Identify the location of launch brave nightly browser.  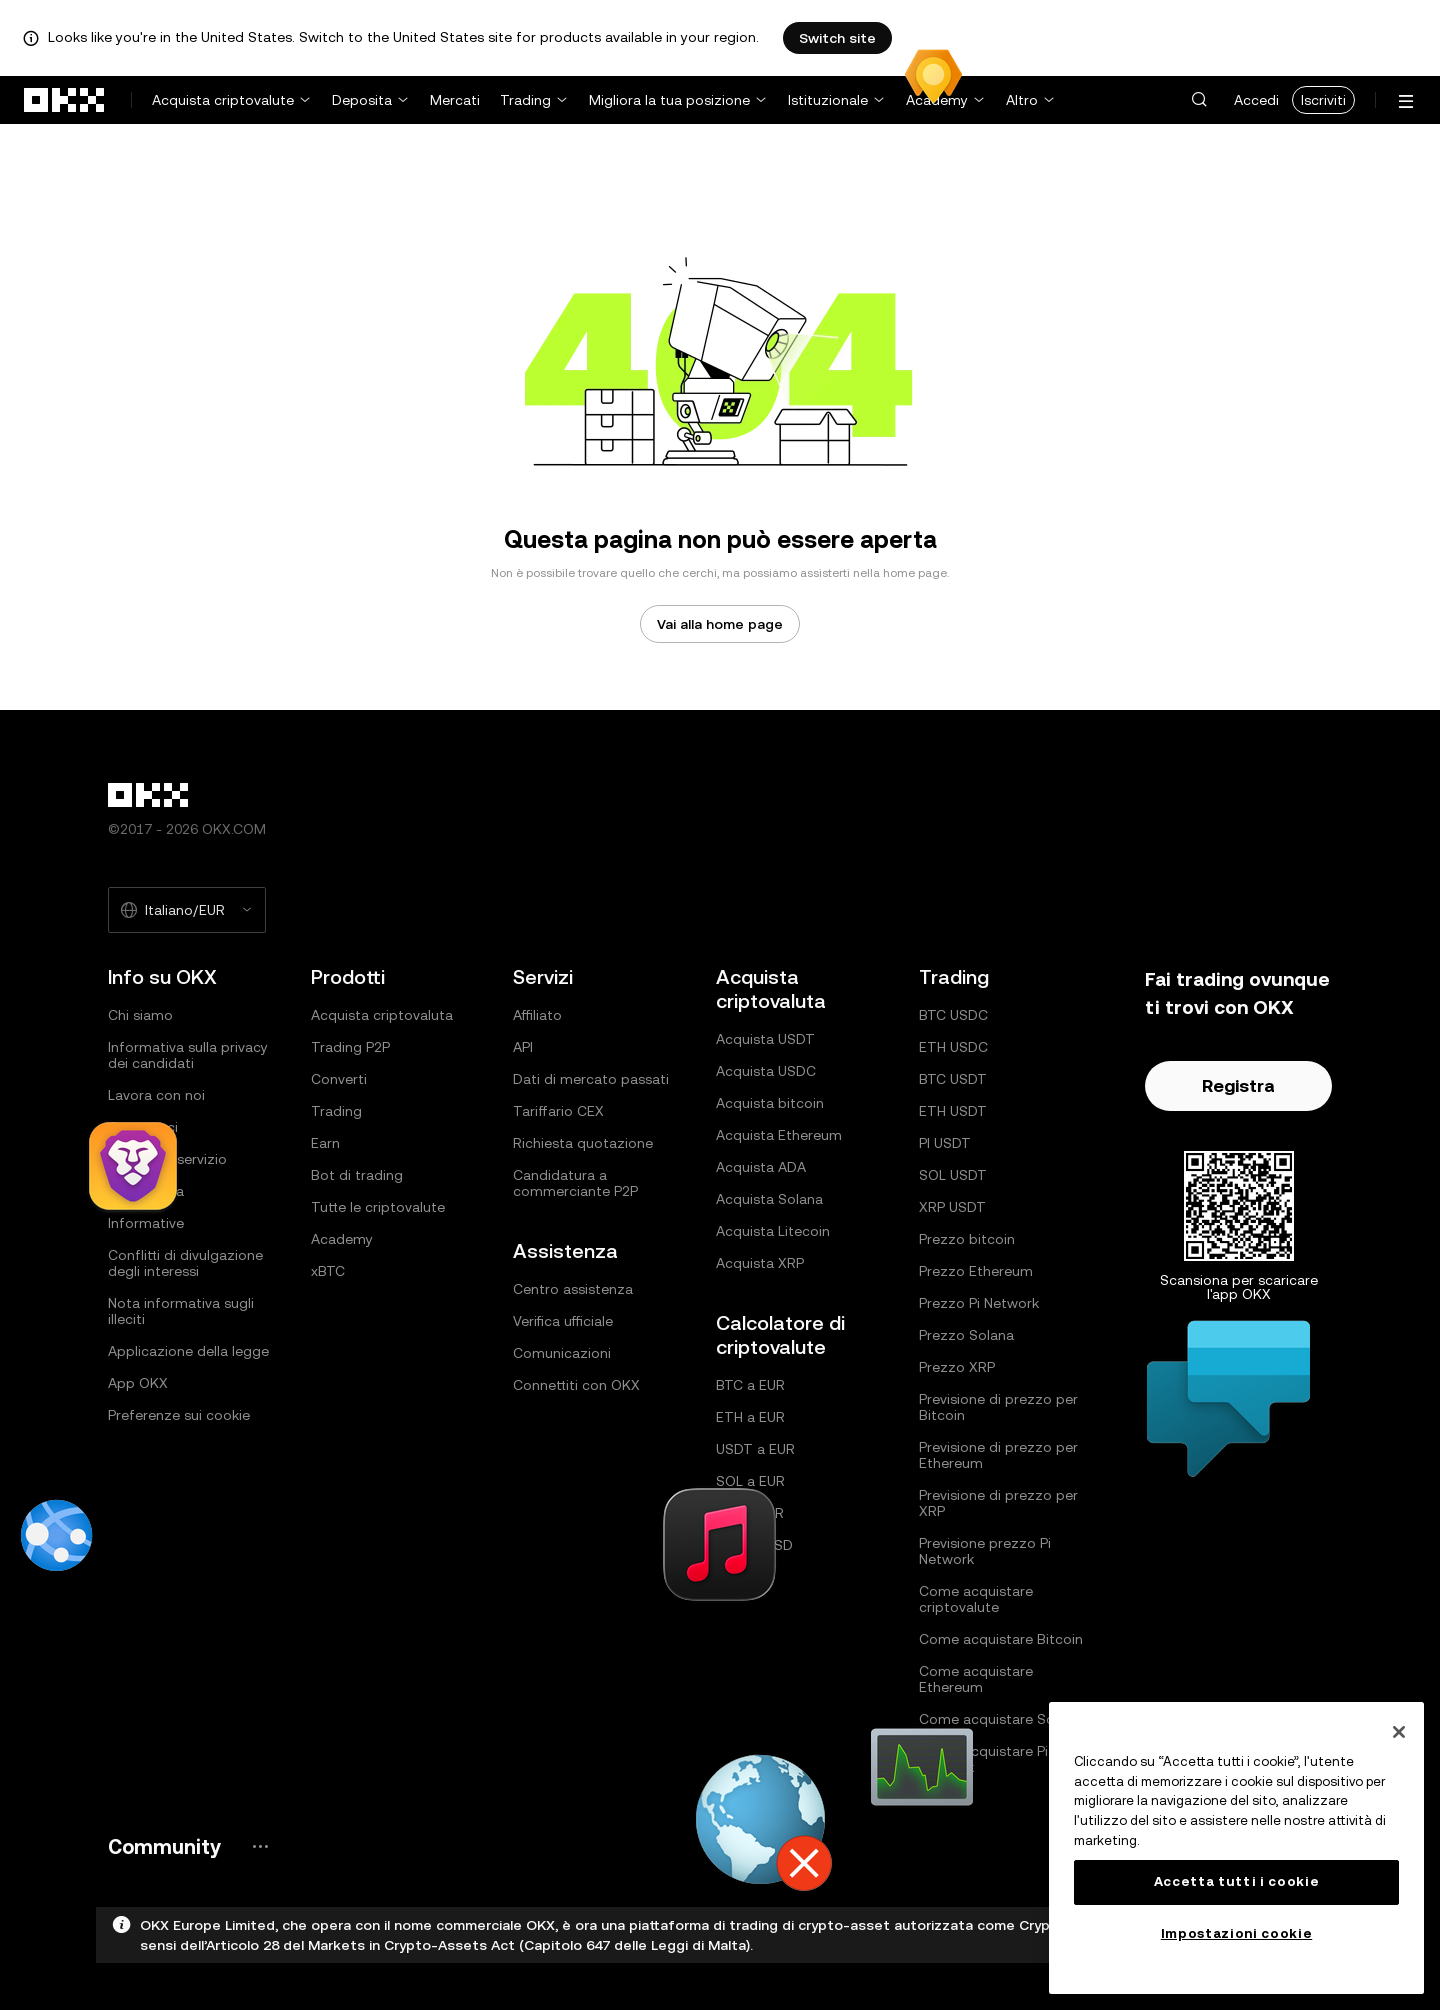
(133, 1166).